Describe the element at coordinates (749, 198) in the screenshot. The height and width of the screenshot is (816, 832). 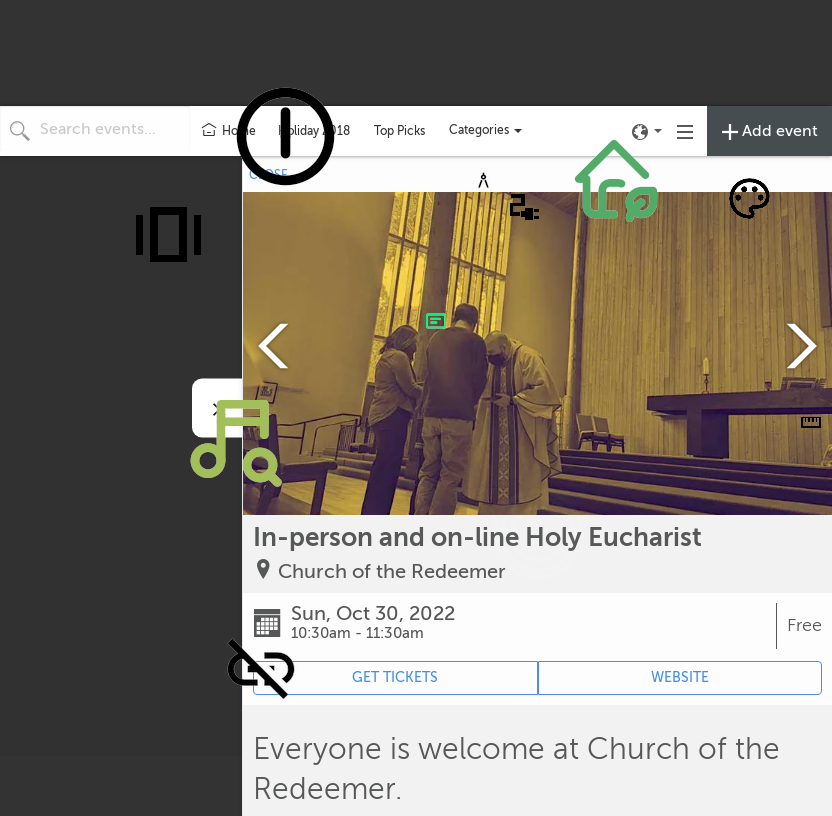
I see `customize color or theme settings` at that location.